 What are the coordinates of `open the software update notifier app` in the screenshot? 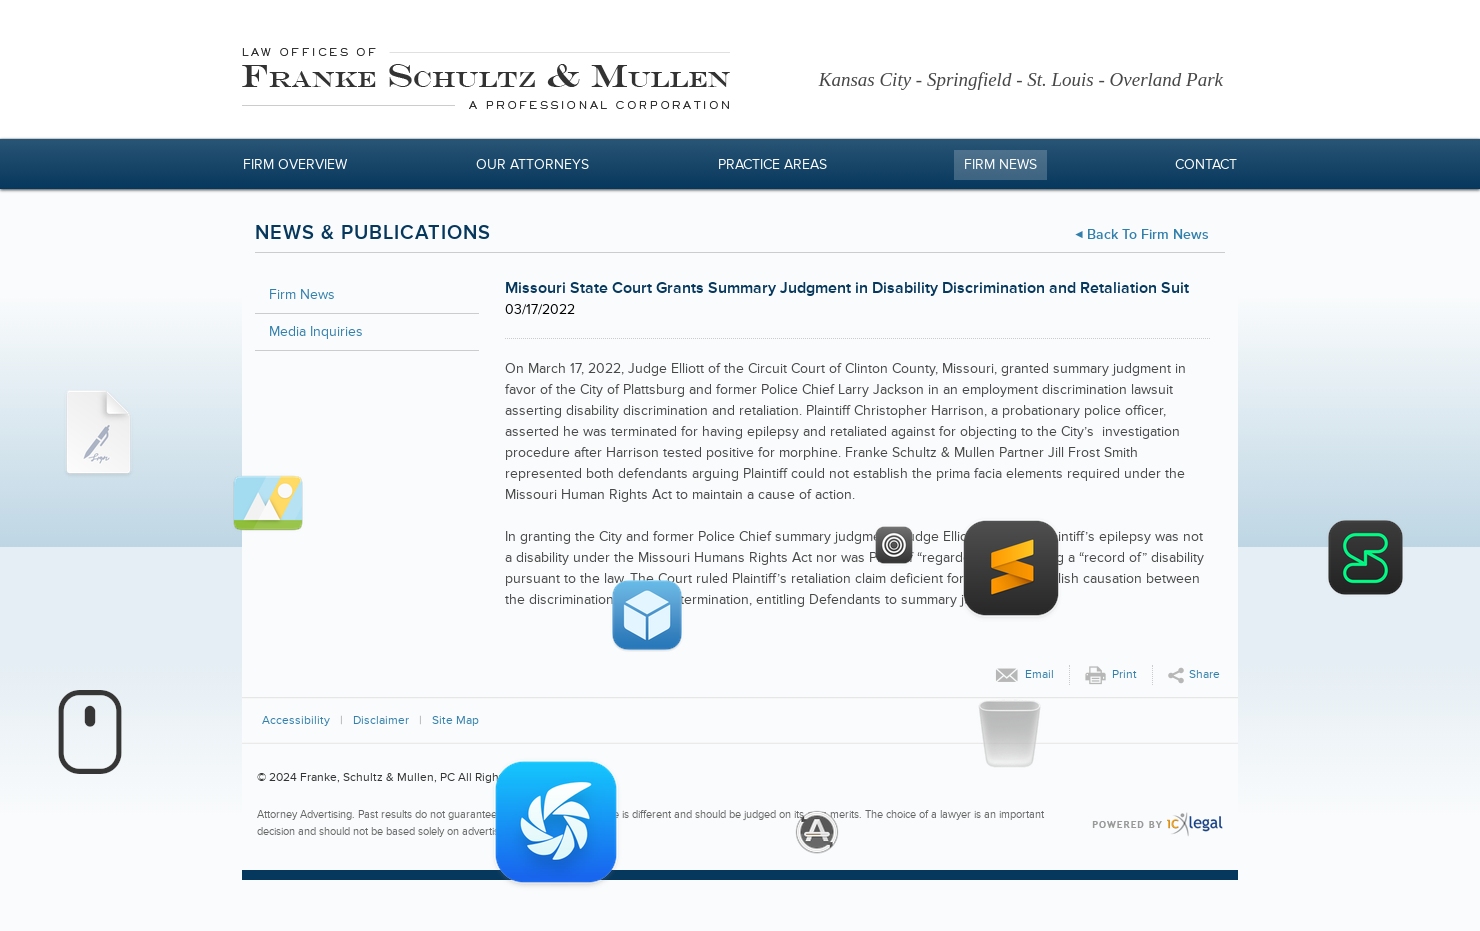 It's located at (817, 832).